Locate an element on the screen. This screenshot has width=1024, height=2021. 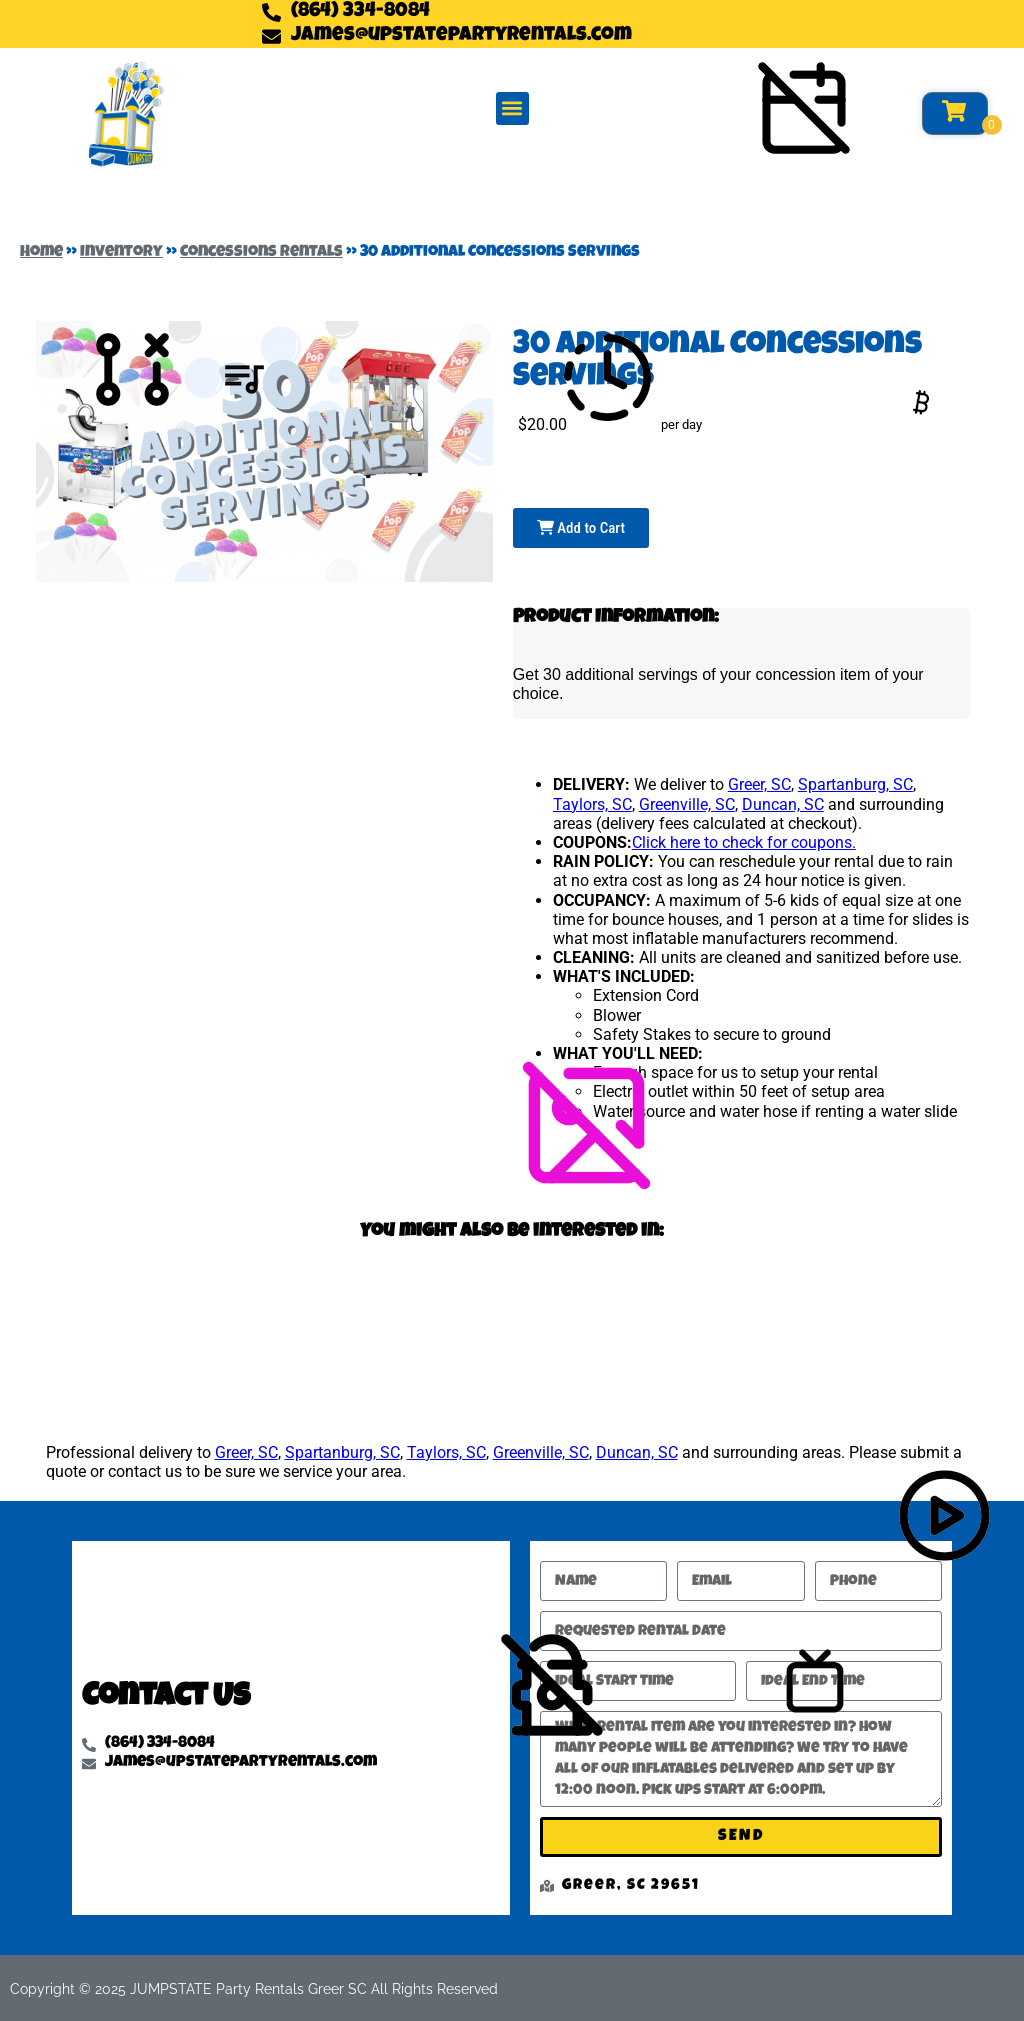
view music queue or playlist is located at coordinates (243, 377).